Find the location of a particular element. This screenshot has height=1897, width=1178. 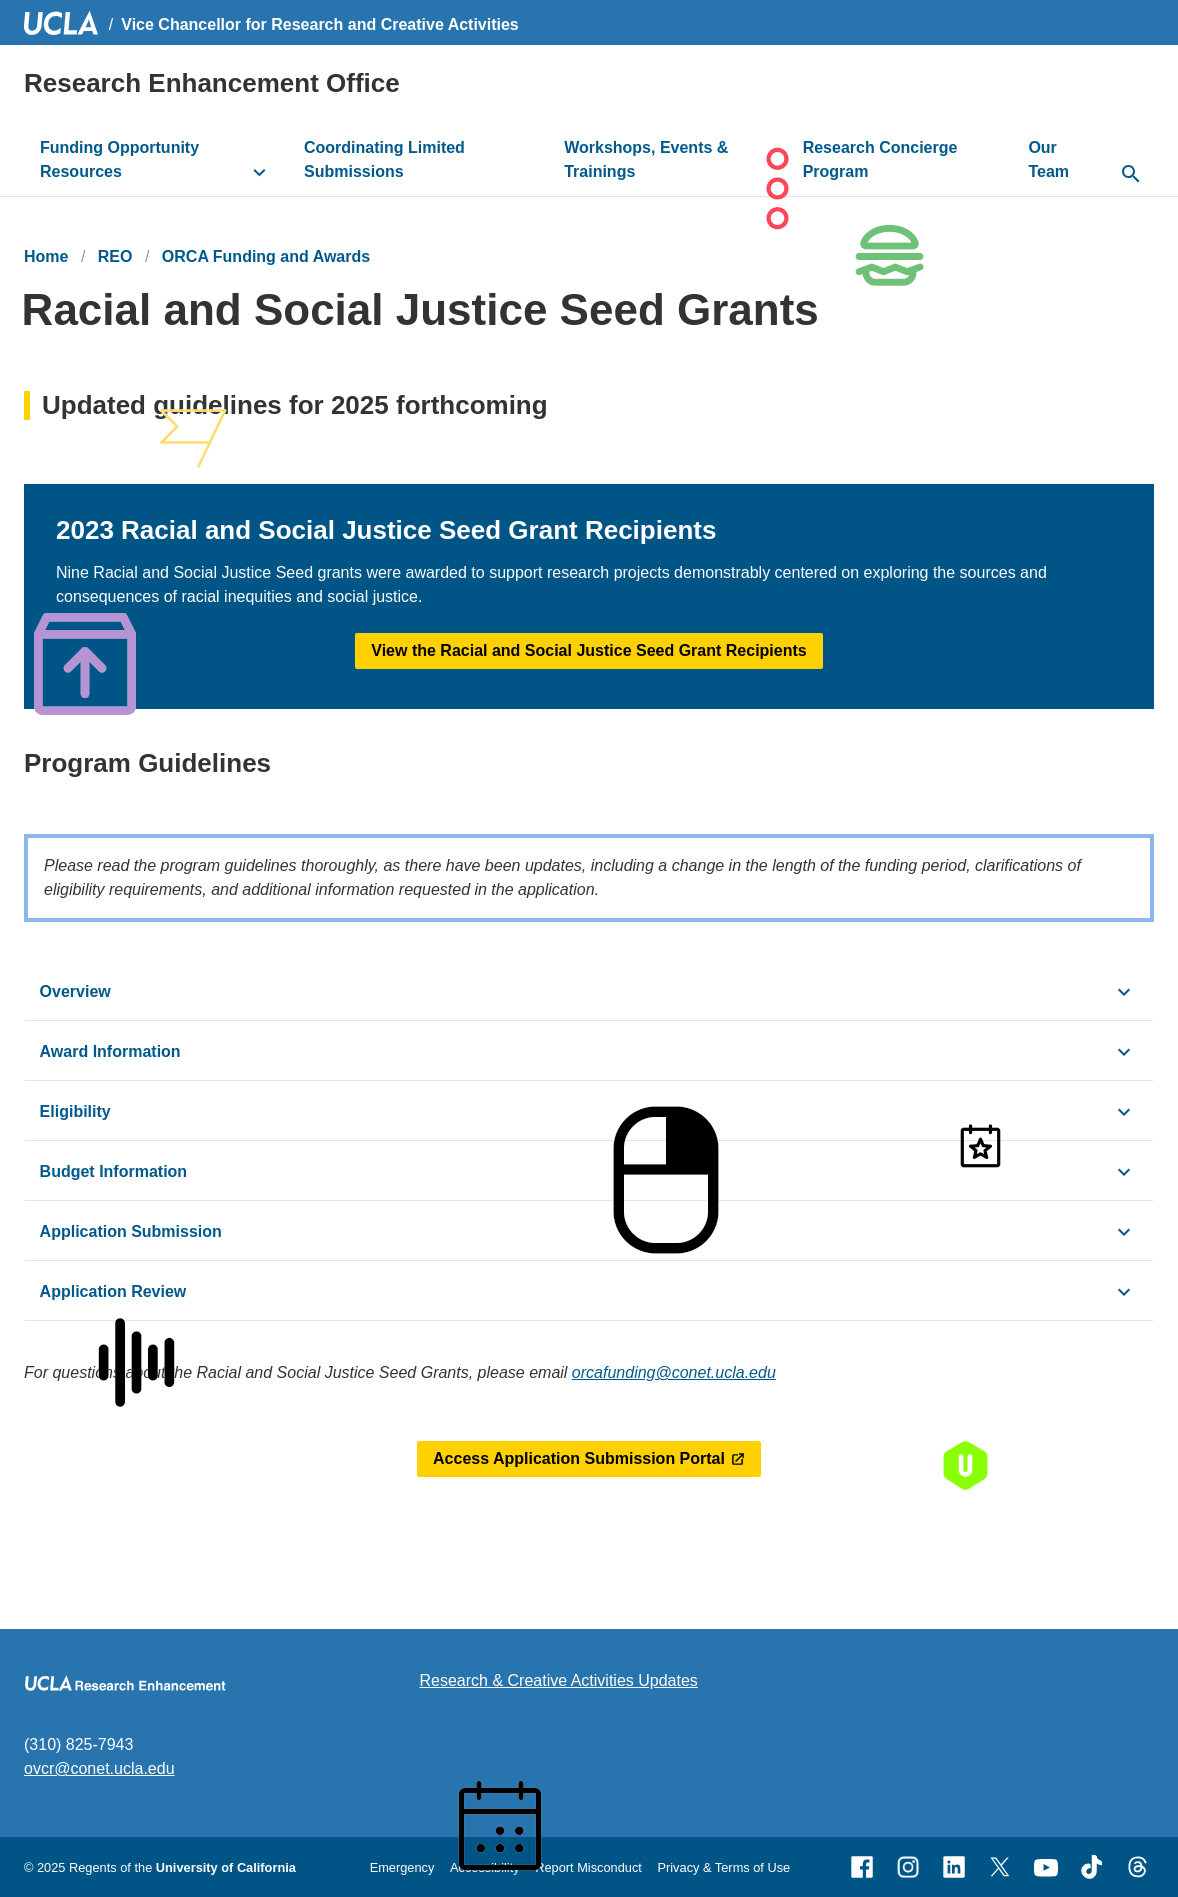

view calendar events is located at coordinates (500, 1829).